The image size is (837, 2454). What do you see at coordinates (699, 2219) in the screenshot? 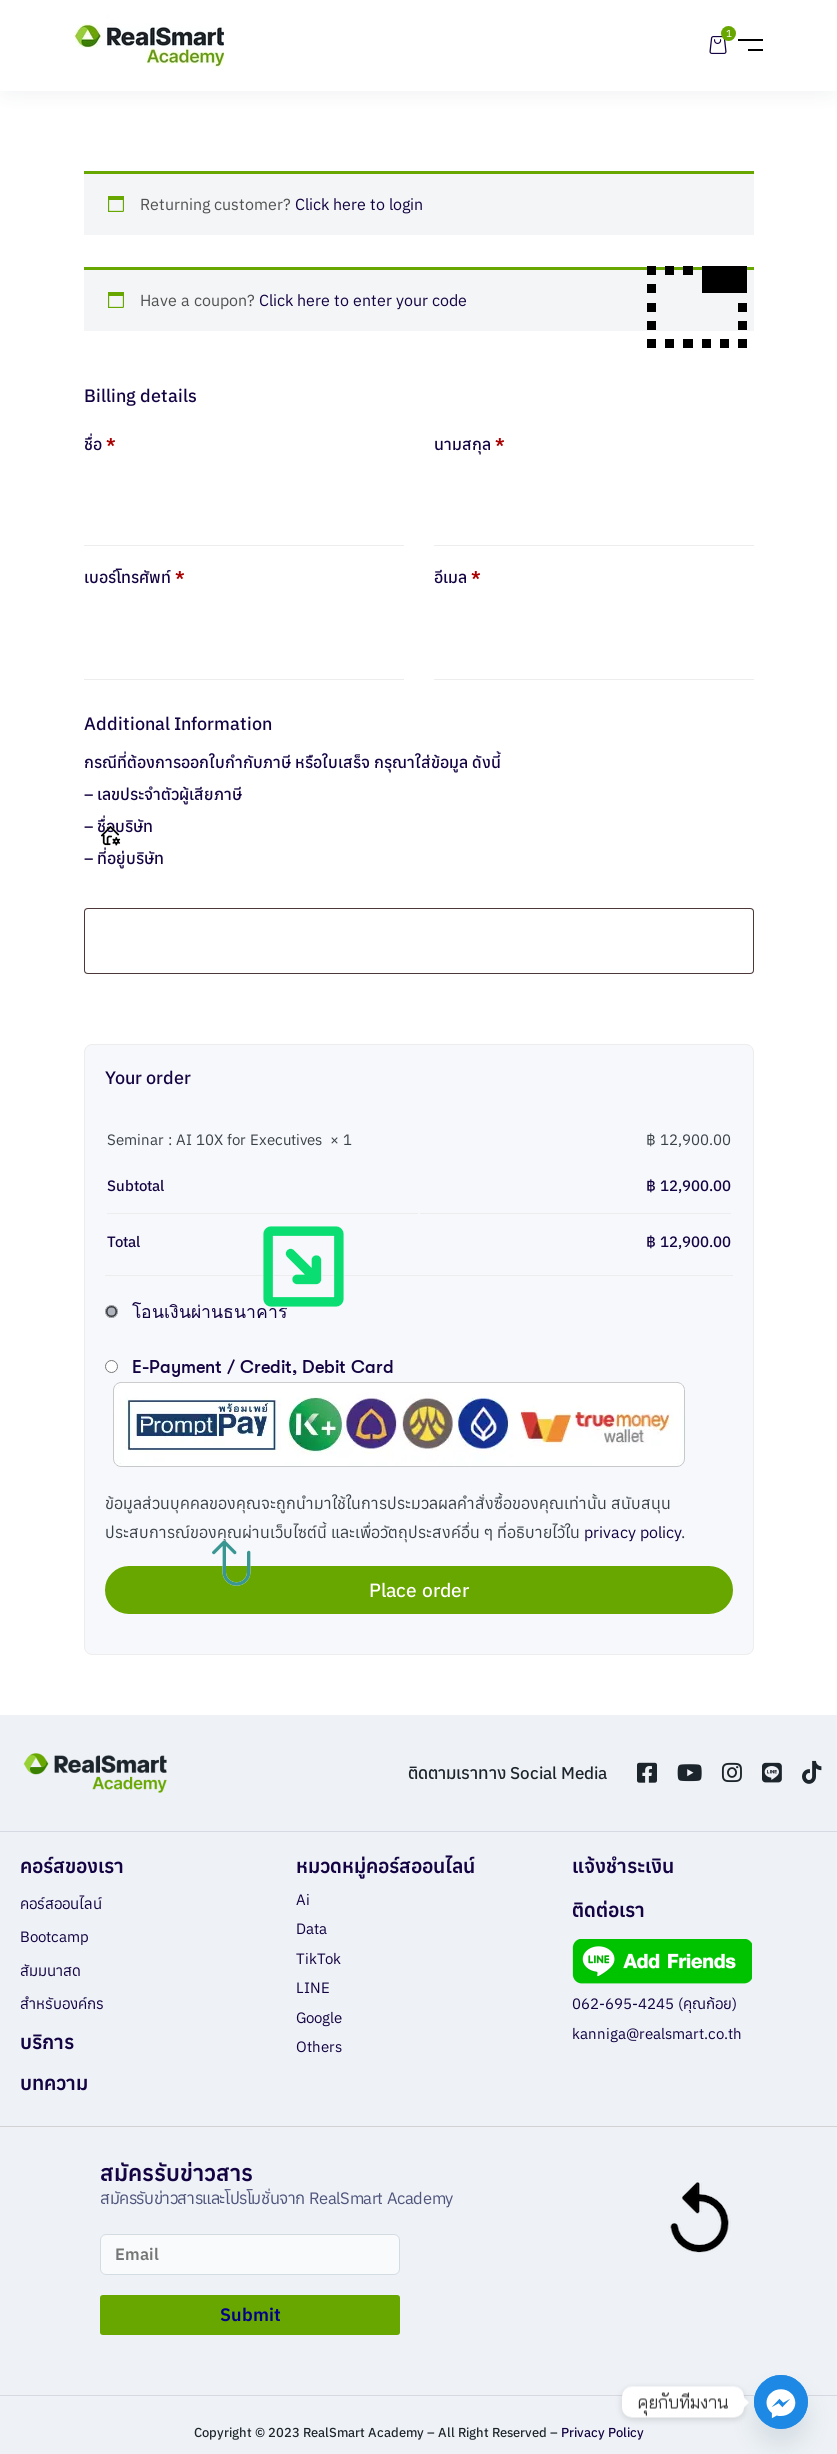
I see `replay or restart media from the beginning` at bounding box center [699, 2219].